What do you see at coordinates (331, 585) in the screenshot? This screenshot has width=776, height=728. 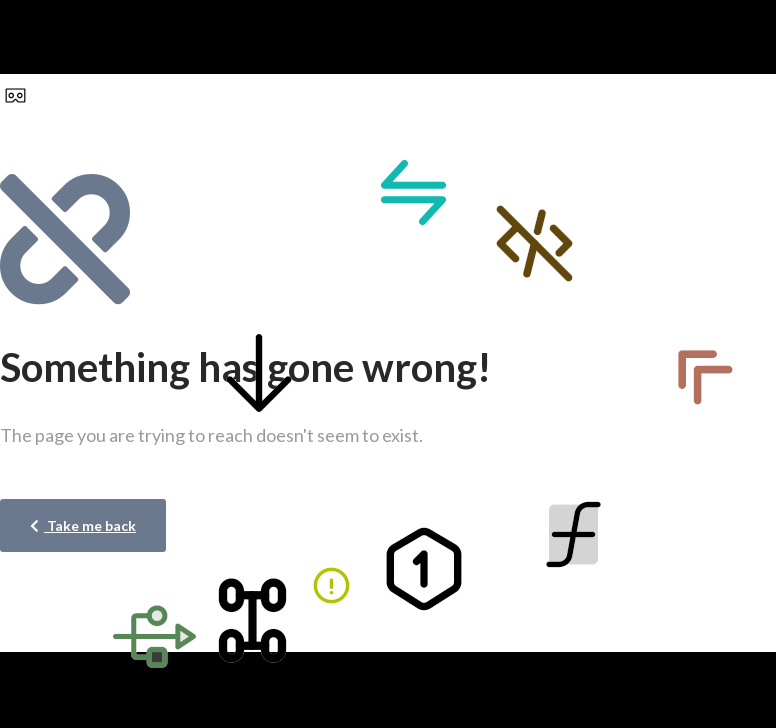 I see `indicates a warning or alert requiring attention` at bounding box center [331, 585].